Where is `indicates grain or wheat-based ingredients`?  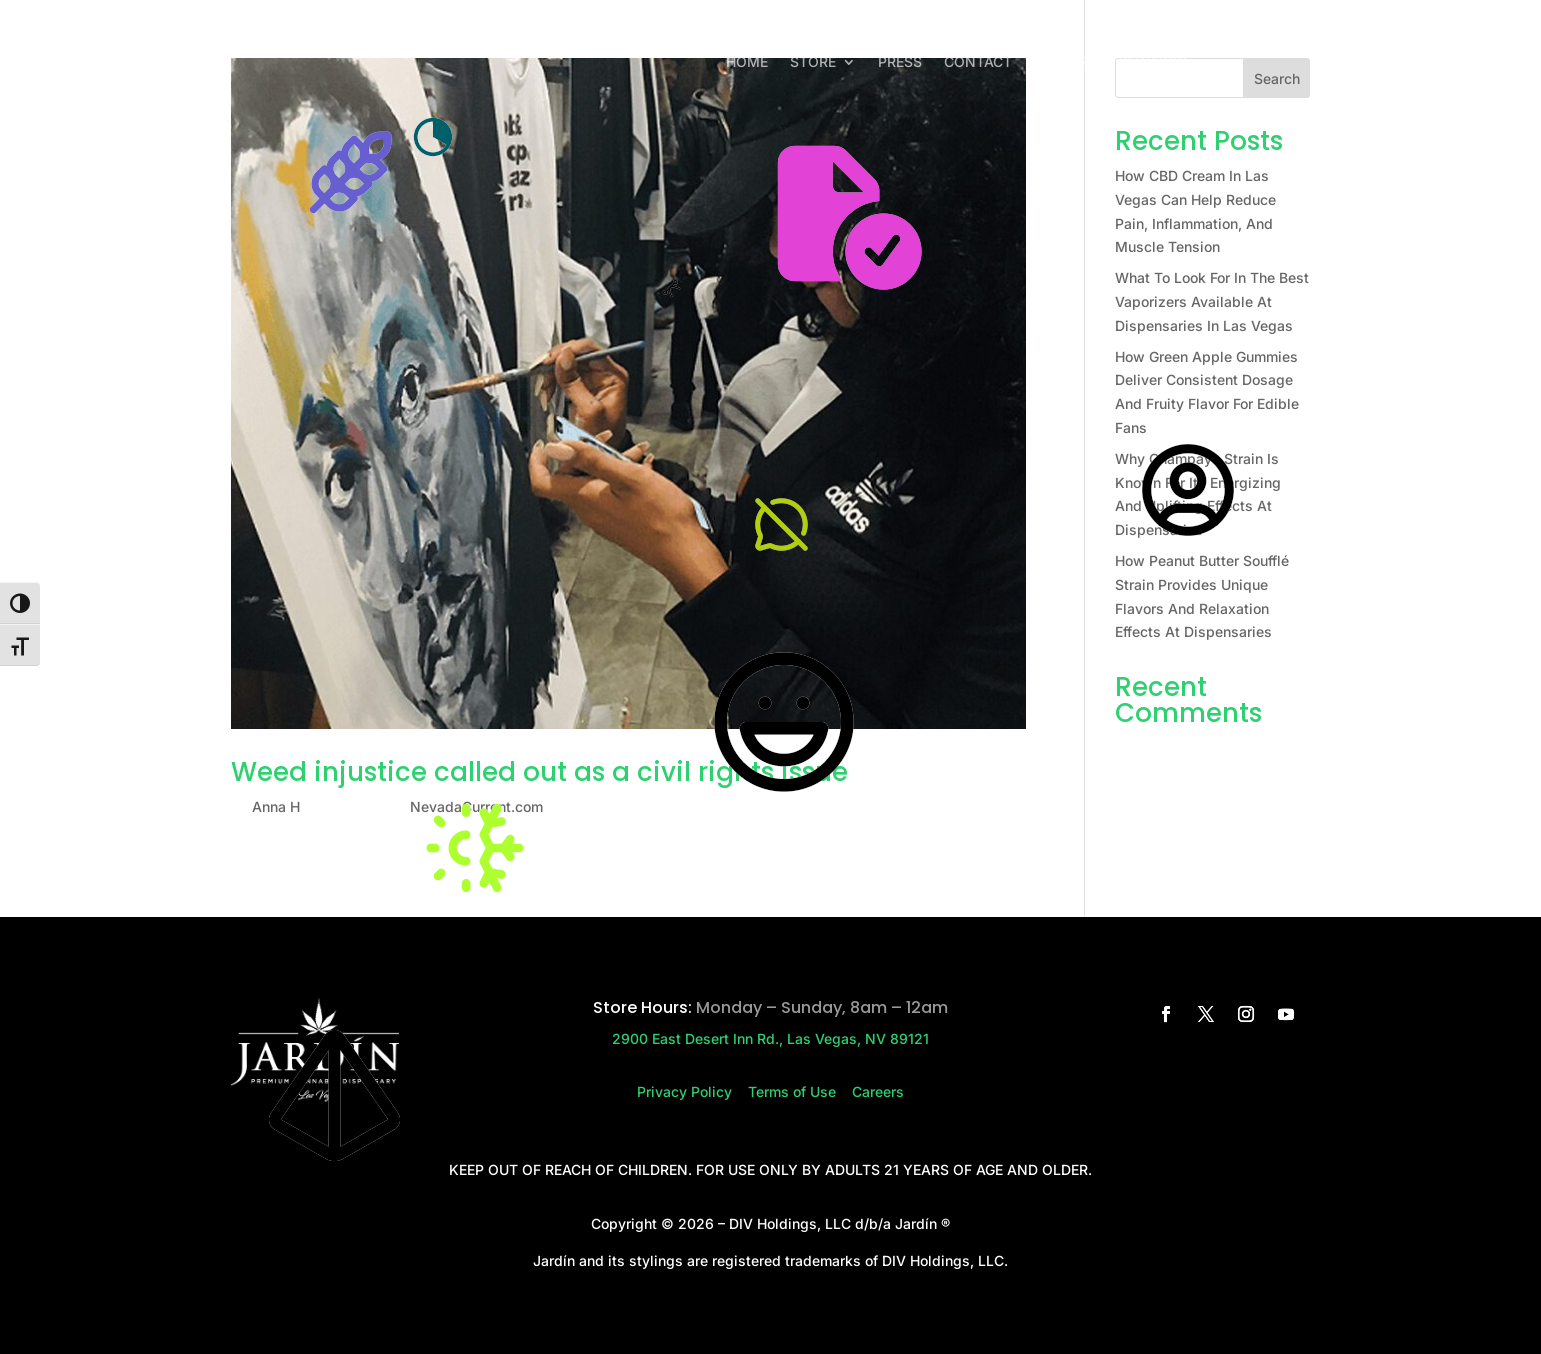 indicates grain or wheat-based ingredients is located at coordinates (350, 172).